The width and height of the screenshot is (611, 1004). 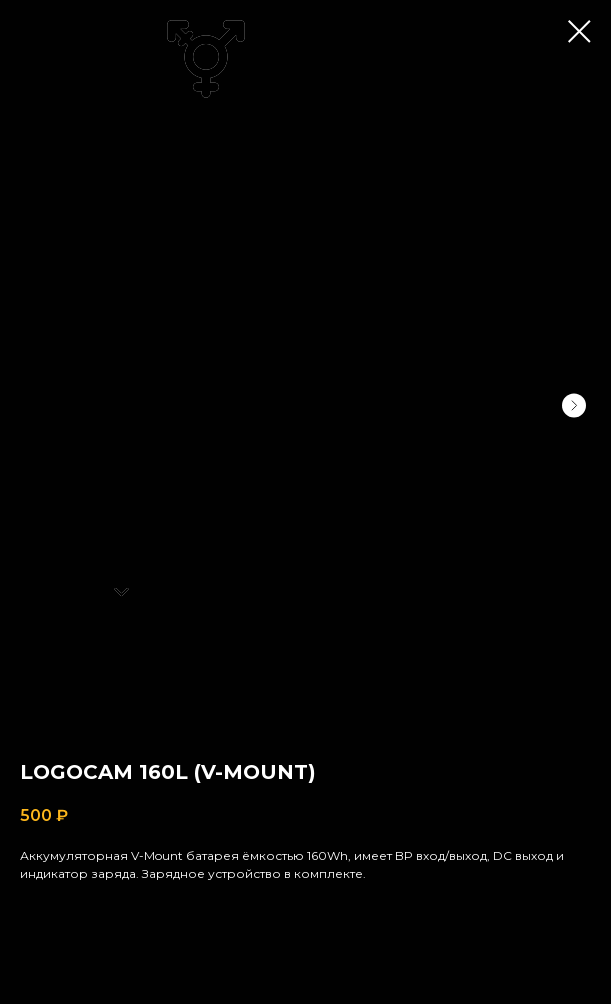 What do you see at coordinates (121, 591) in the screenshot?
I see `expand a collapsed section or menu` at bounding box center [121, 591].